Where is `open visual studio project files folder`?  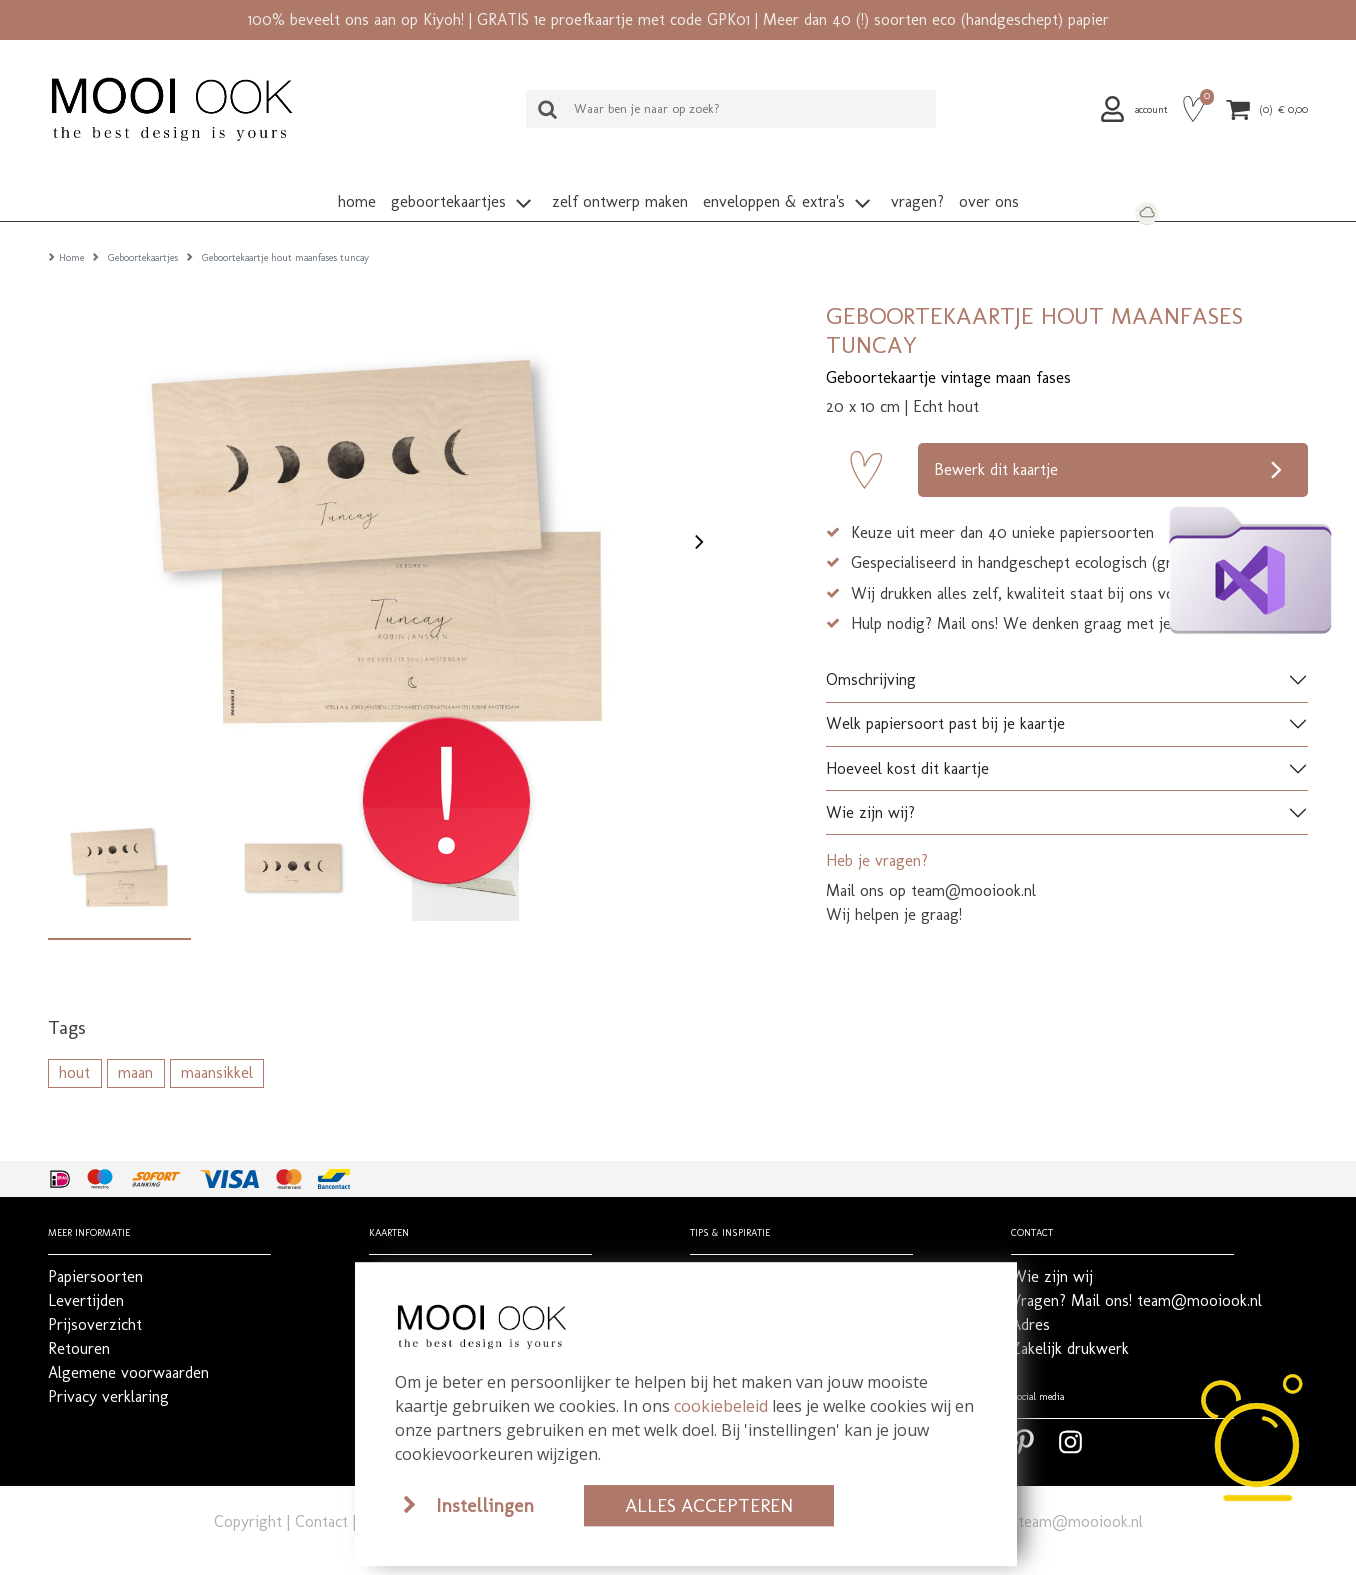 open visual studio project files folder is located at coordinates (1249, 574).